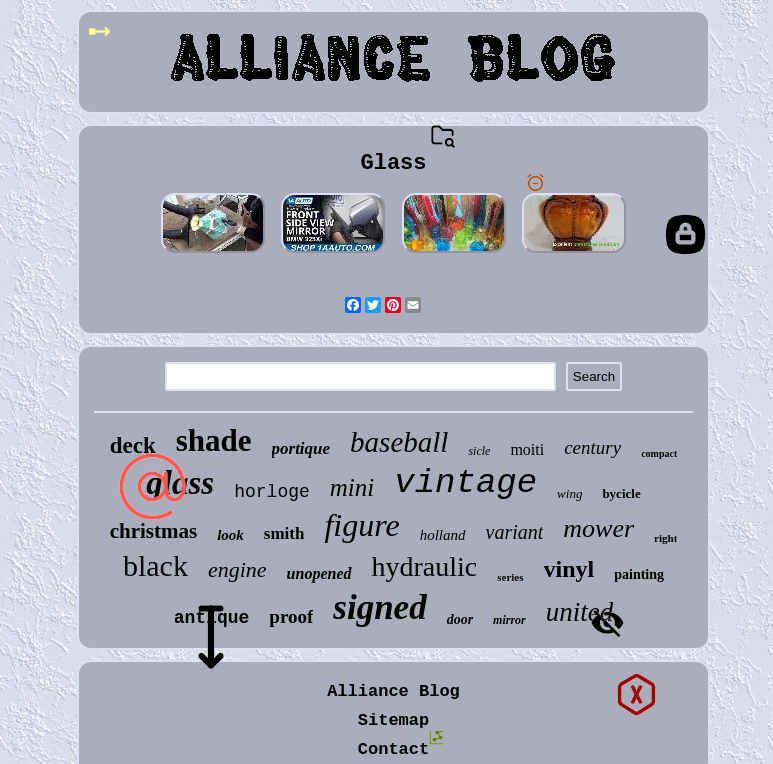 The width and height of the screenshot is (773, 764). Describe the element at coordinates (607, 623) in the screenshot. I see `hide password or sensitive content` at that location.